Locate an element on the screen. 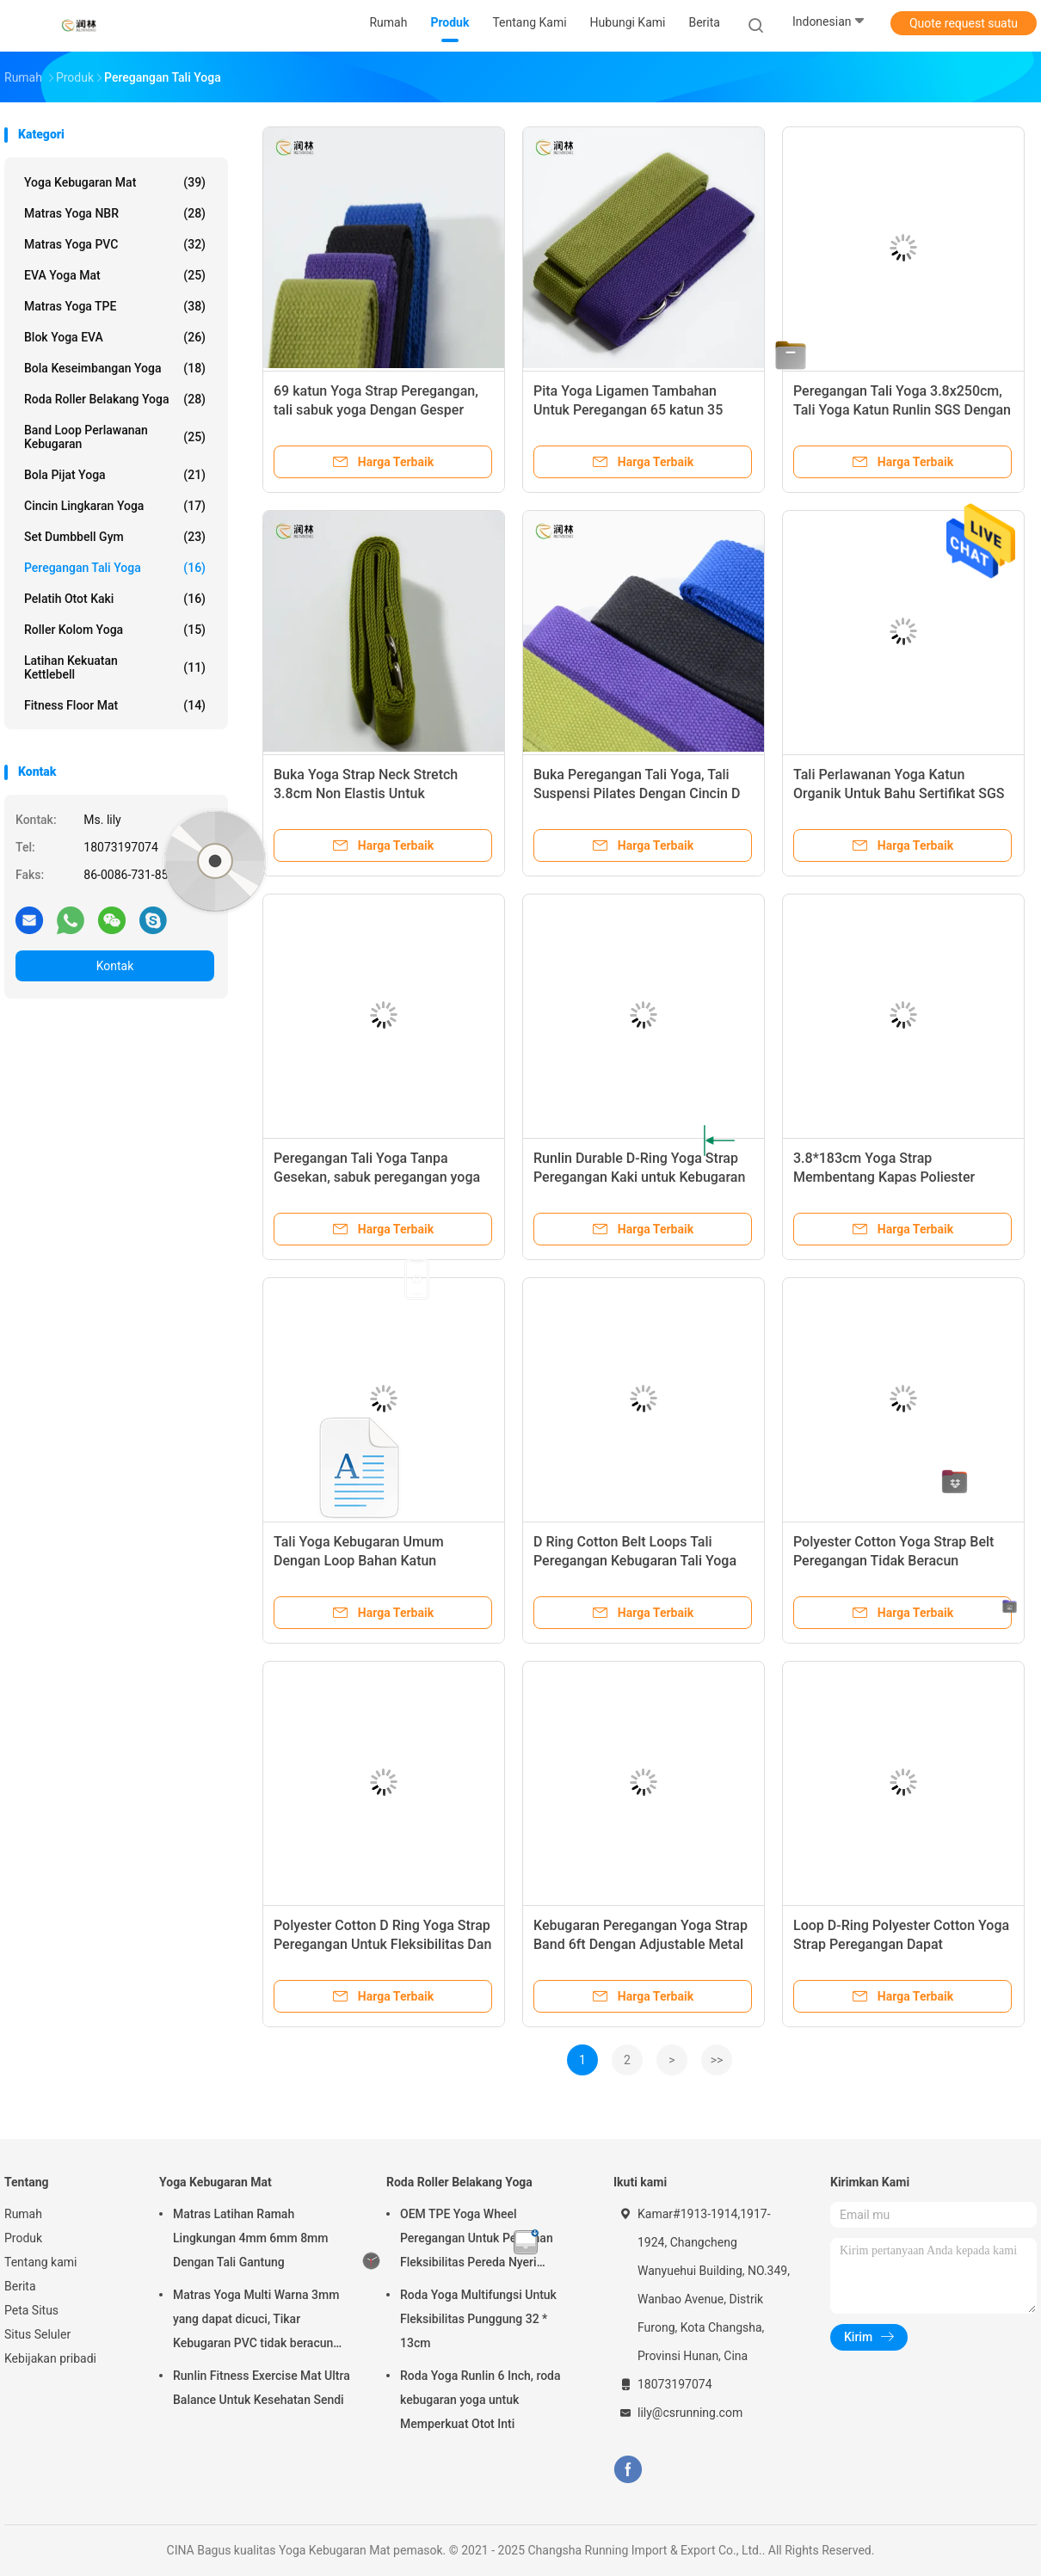  indicates kde connect is running in the system tray is located at coordinates (416, 1279).